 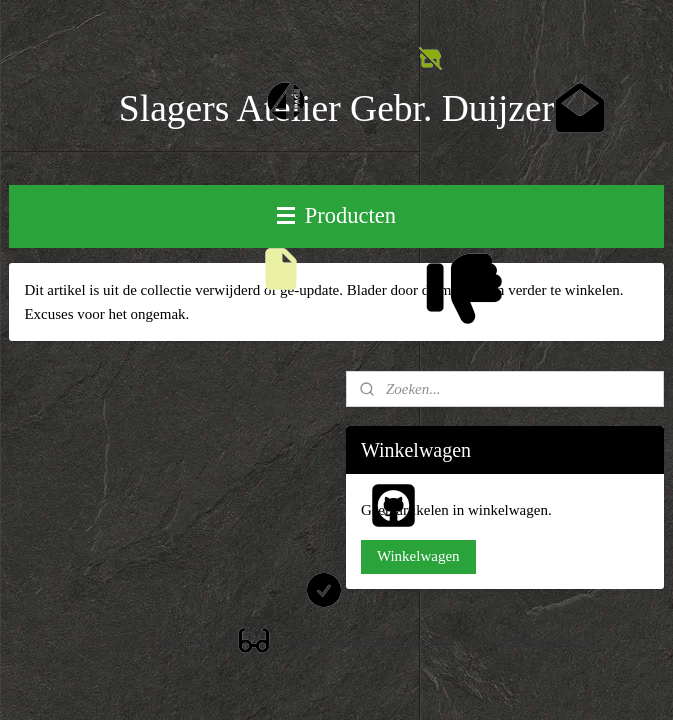 I want to click on page4 brand logo, so click(x=286, y=101).